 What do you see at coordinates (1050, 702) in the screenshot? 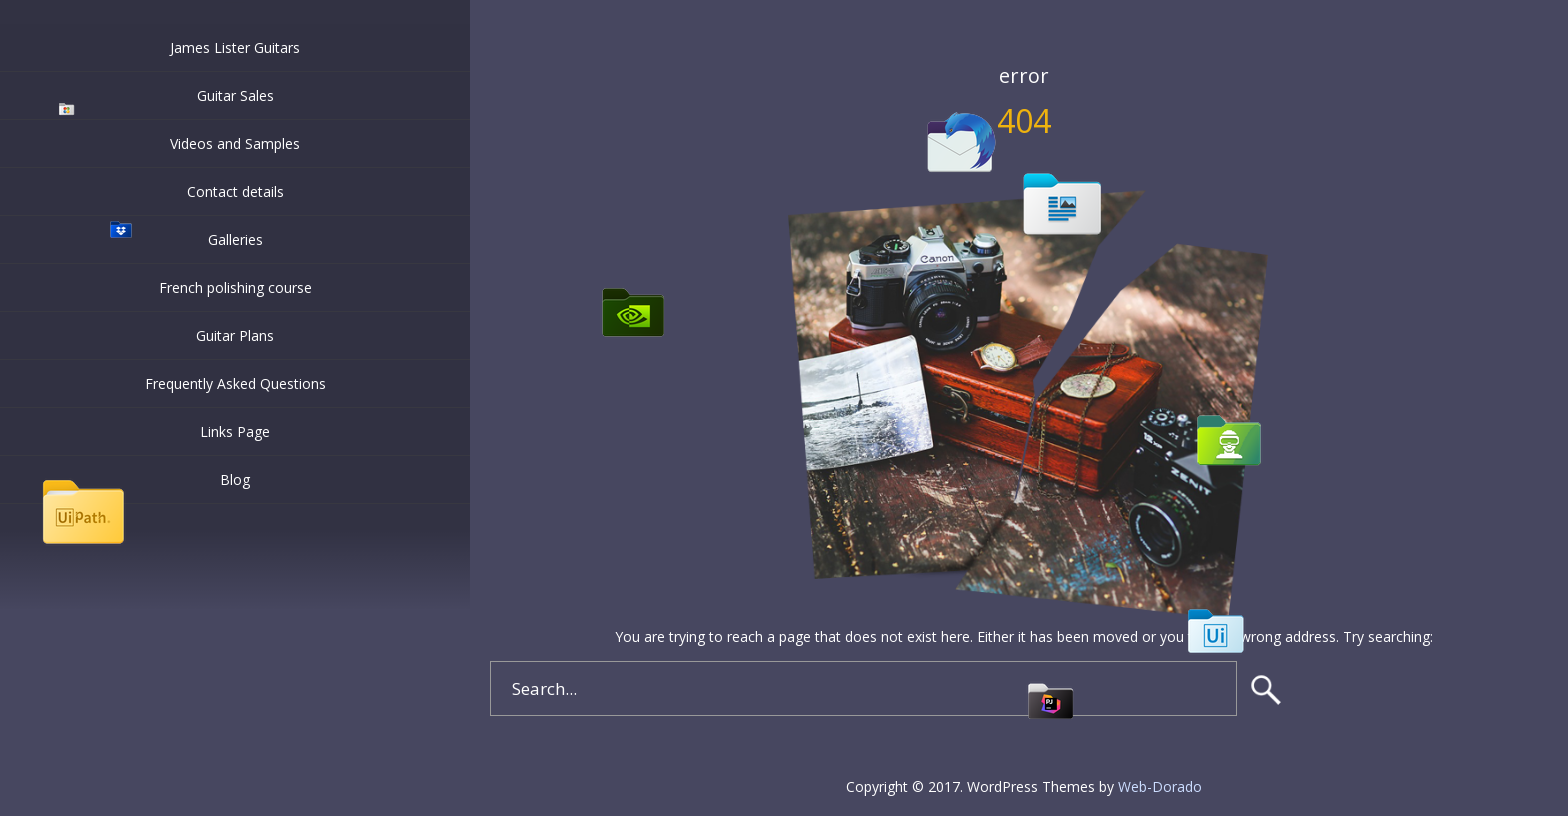
I see `open jetbrains projector project folder` at bounding box center [1050, 702].